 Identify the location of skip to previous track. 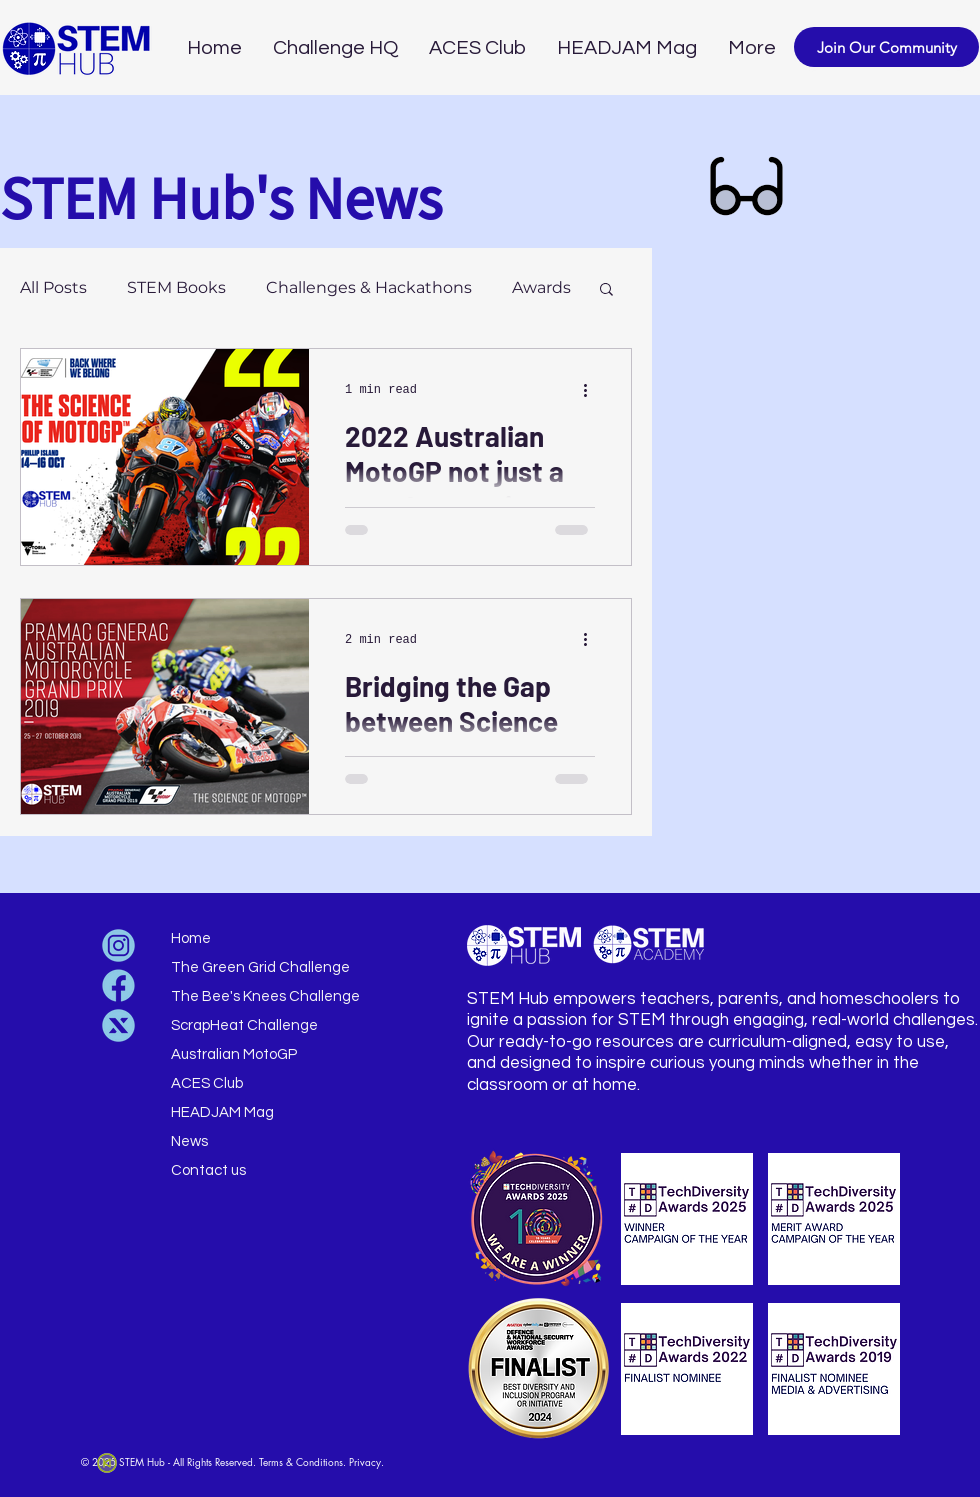
(107, 1463).